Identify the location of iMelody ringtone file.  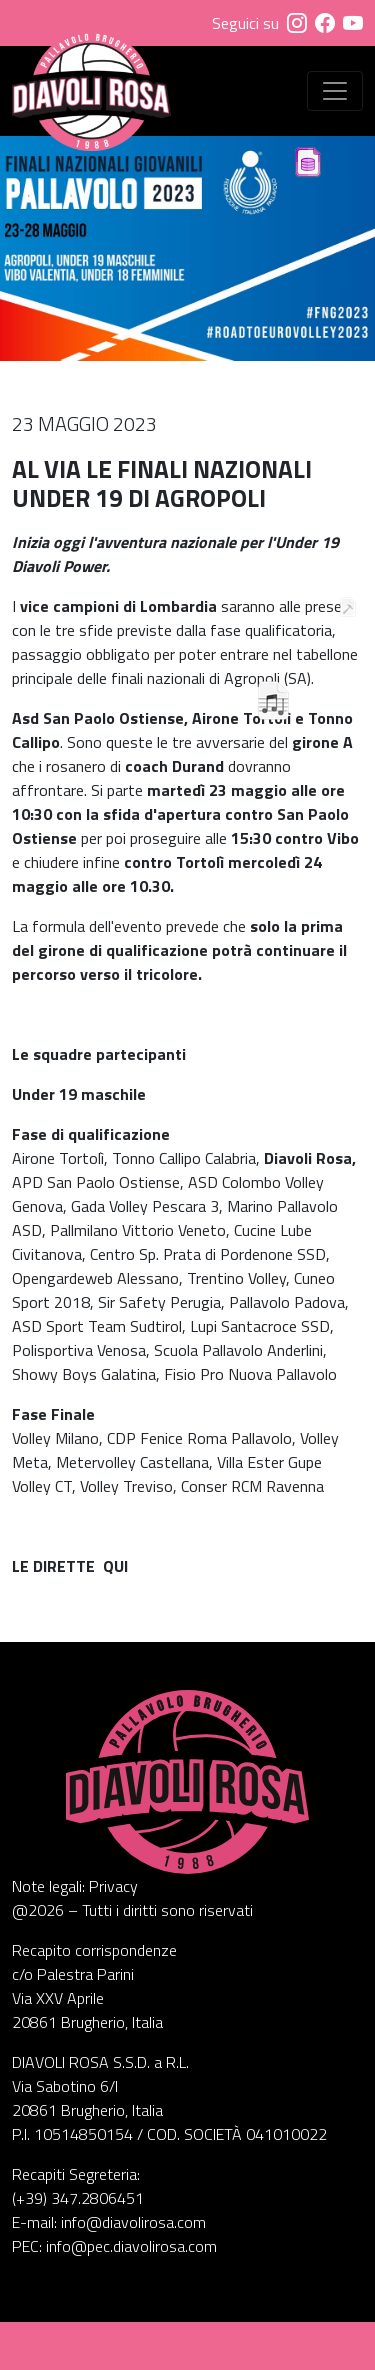
(273, 700).